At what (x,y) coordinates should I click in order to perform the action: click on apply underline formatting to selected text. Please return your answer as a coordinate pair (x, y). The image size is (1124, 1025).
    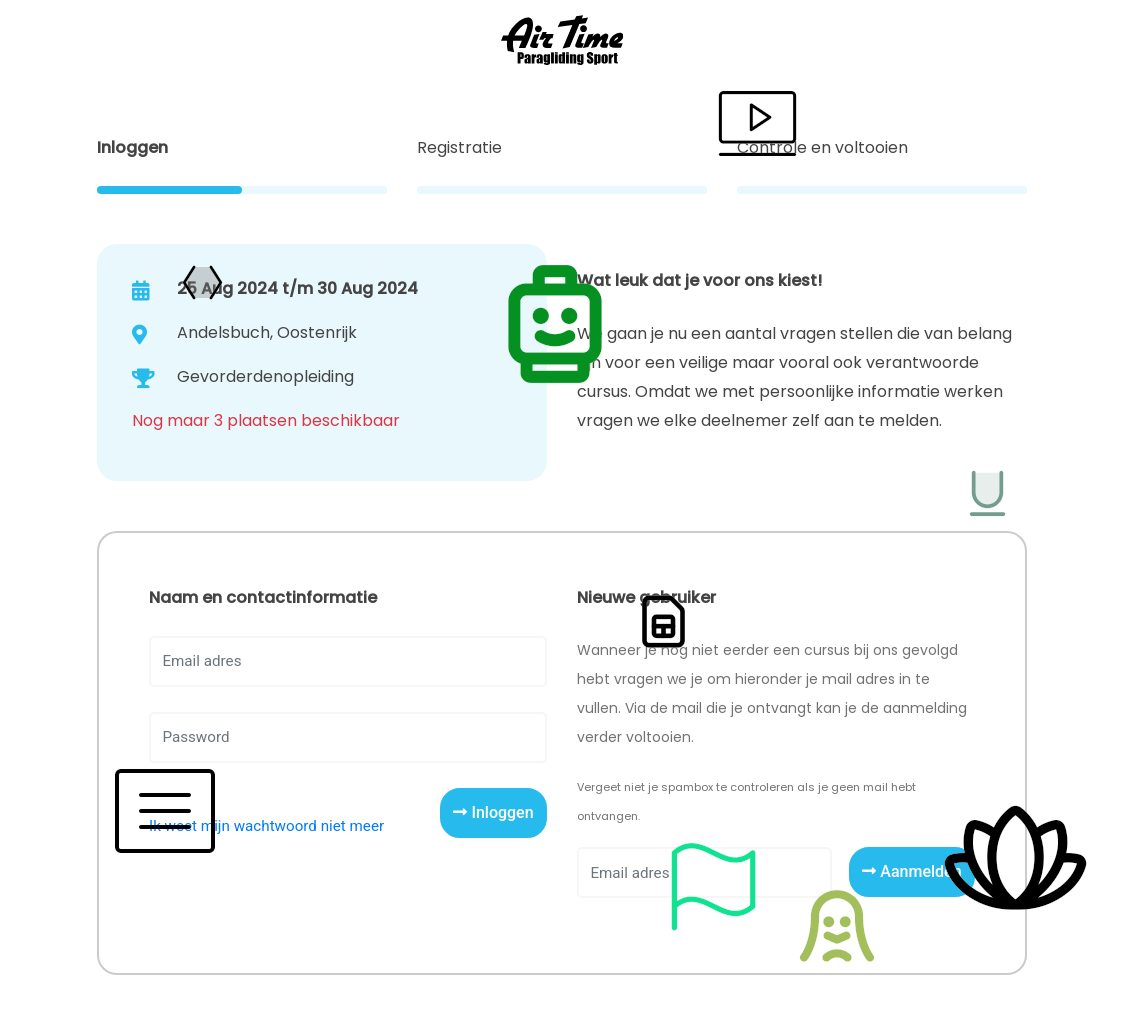
    Looking at the image, I should click on (987, 490).